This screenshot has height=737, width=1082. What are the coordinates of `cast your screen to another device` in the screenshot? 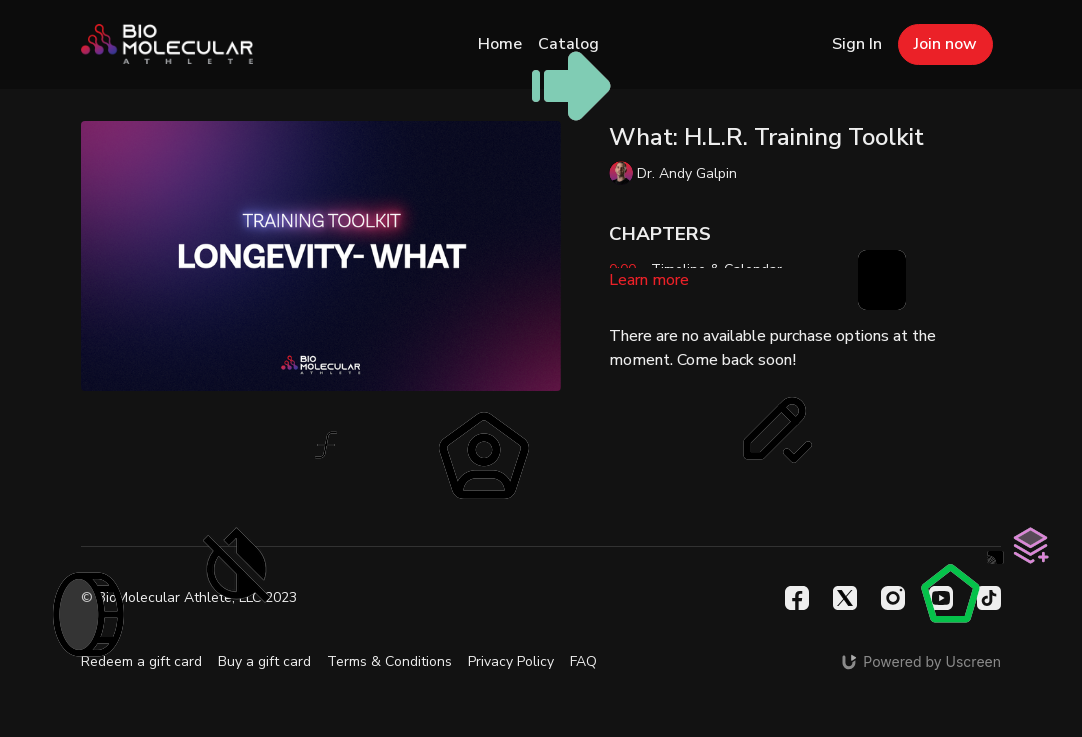 It's located at (995, 557).